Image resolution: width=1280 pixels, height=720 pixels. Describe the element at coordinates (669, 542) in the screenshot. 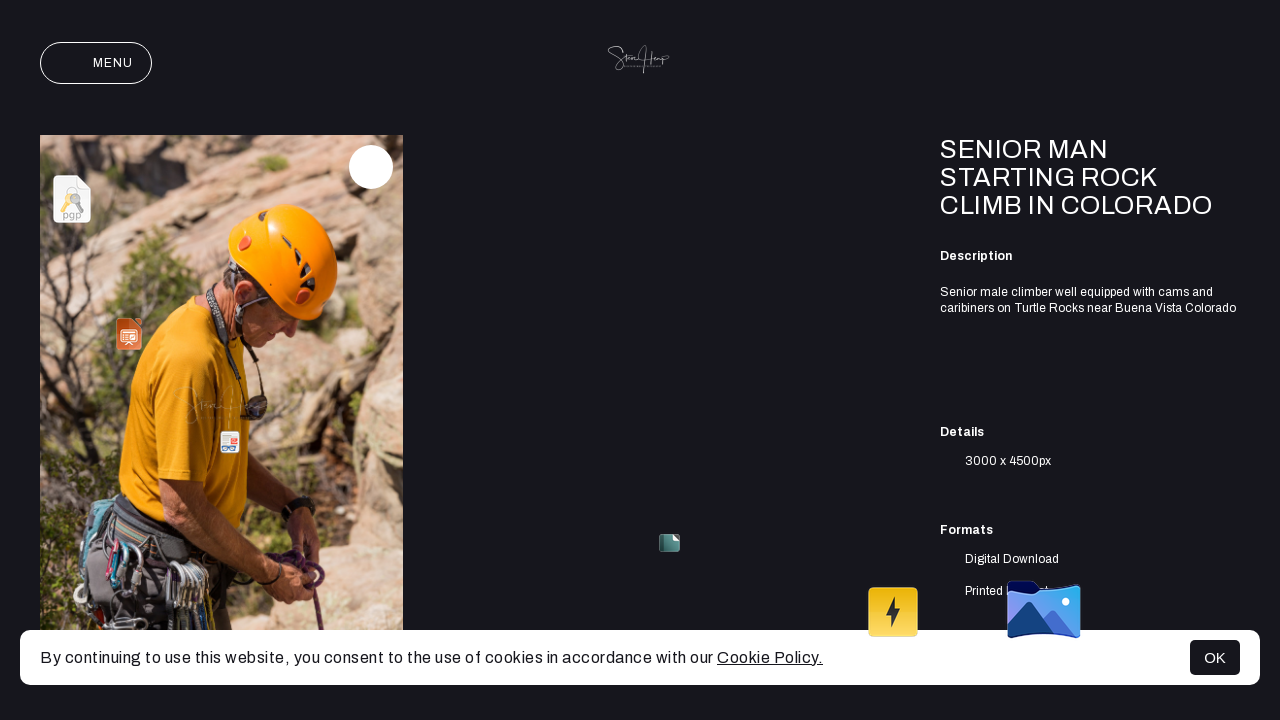

I see `change desktop wallpaper settings` at that location.